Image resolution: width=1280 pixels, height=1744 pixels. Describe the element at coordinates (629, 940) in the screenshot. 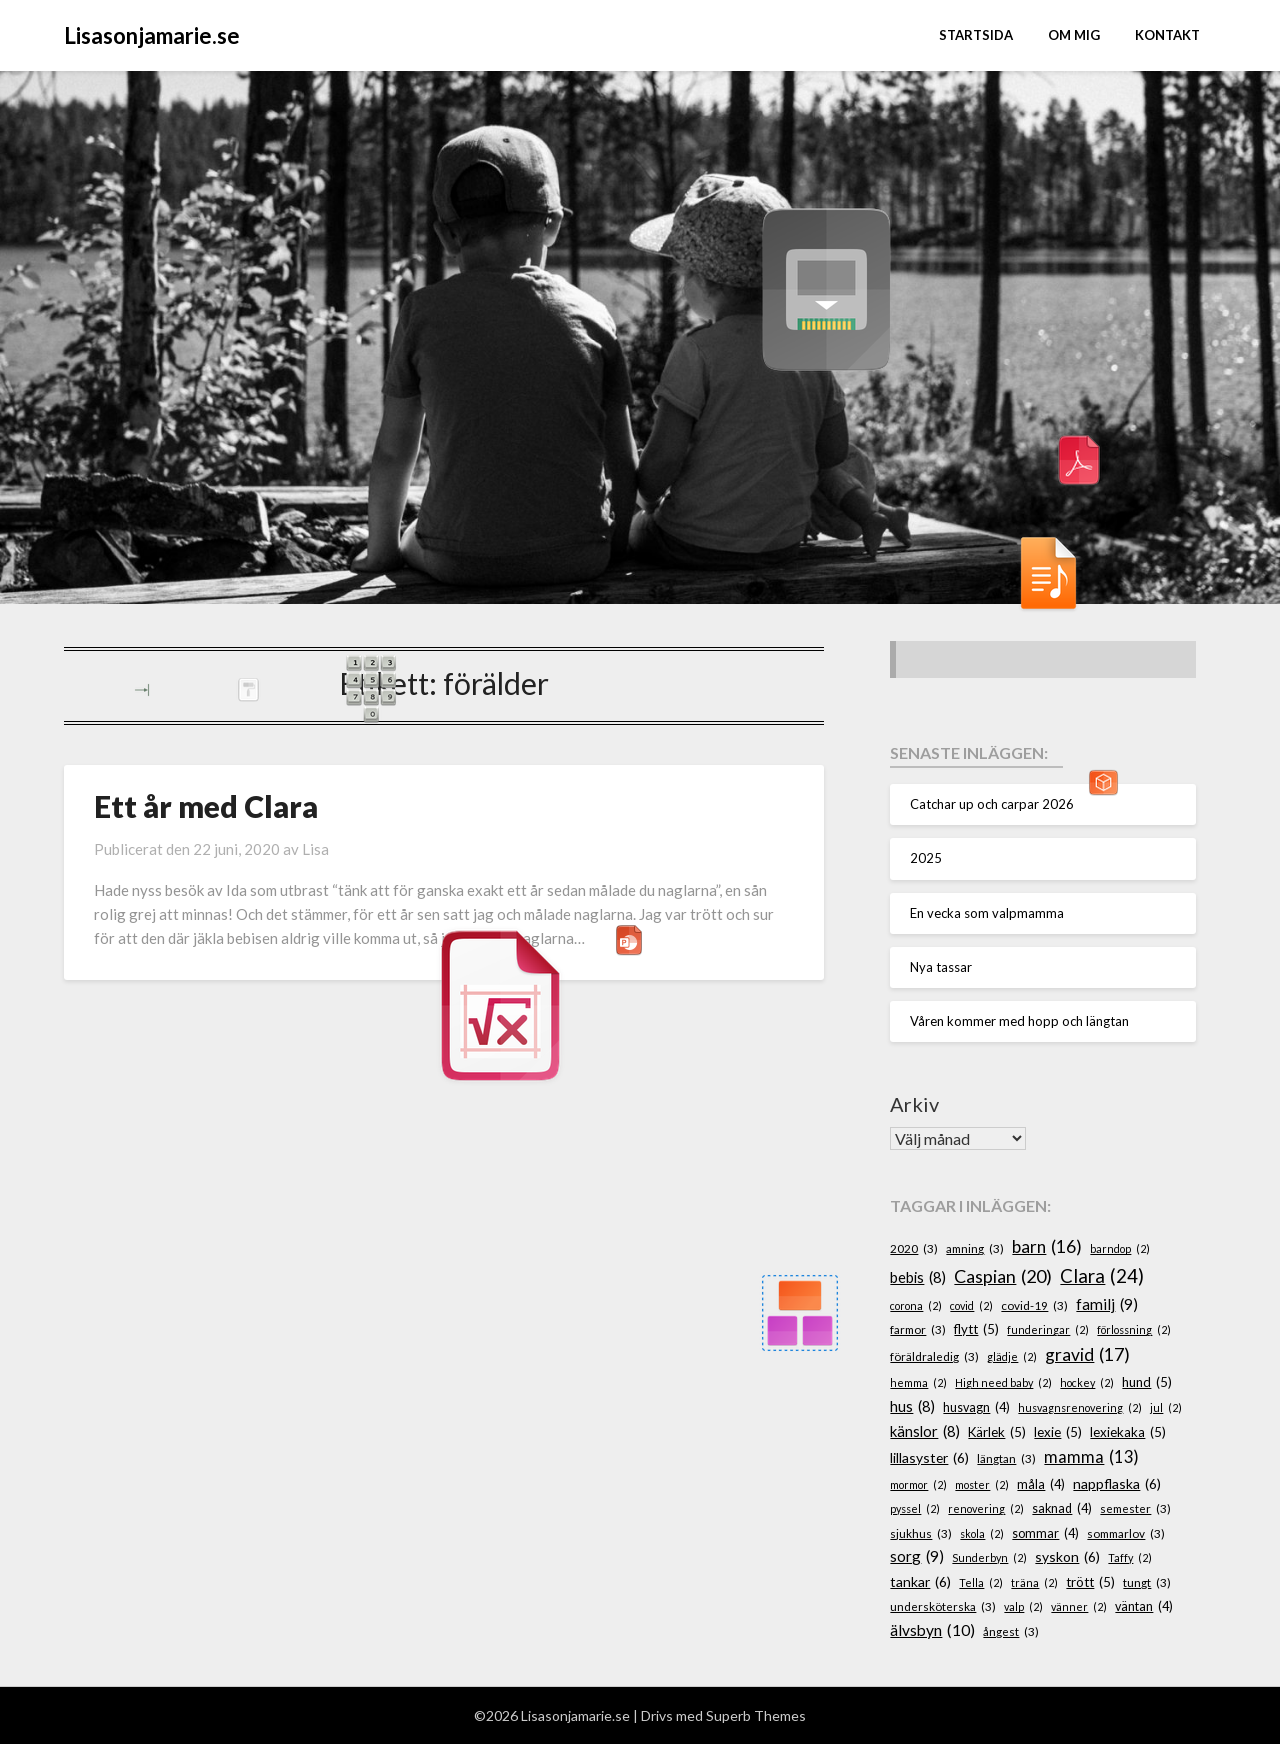

I see `a Microsoft PowerPoint file` at that location.